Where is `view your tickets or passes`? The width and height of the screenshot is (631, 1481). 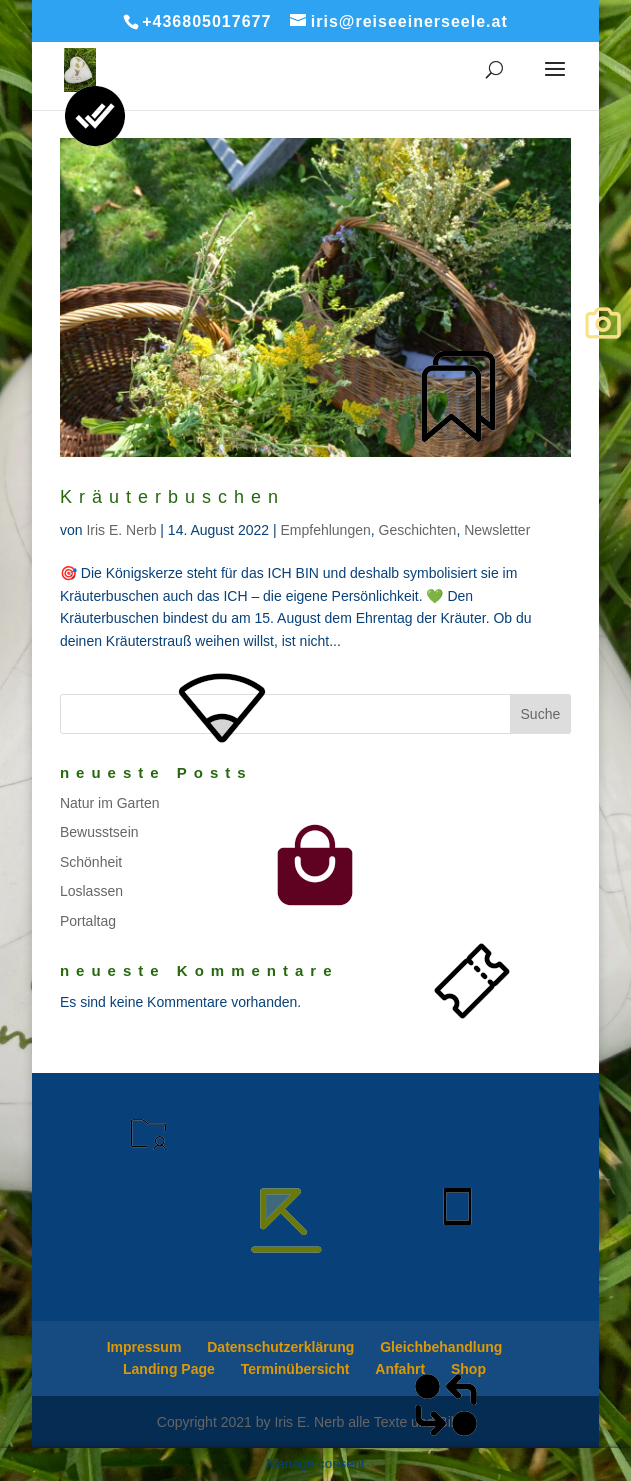
view your tickets or passes is located at coordinates (472, 981).